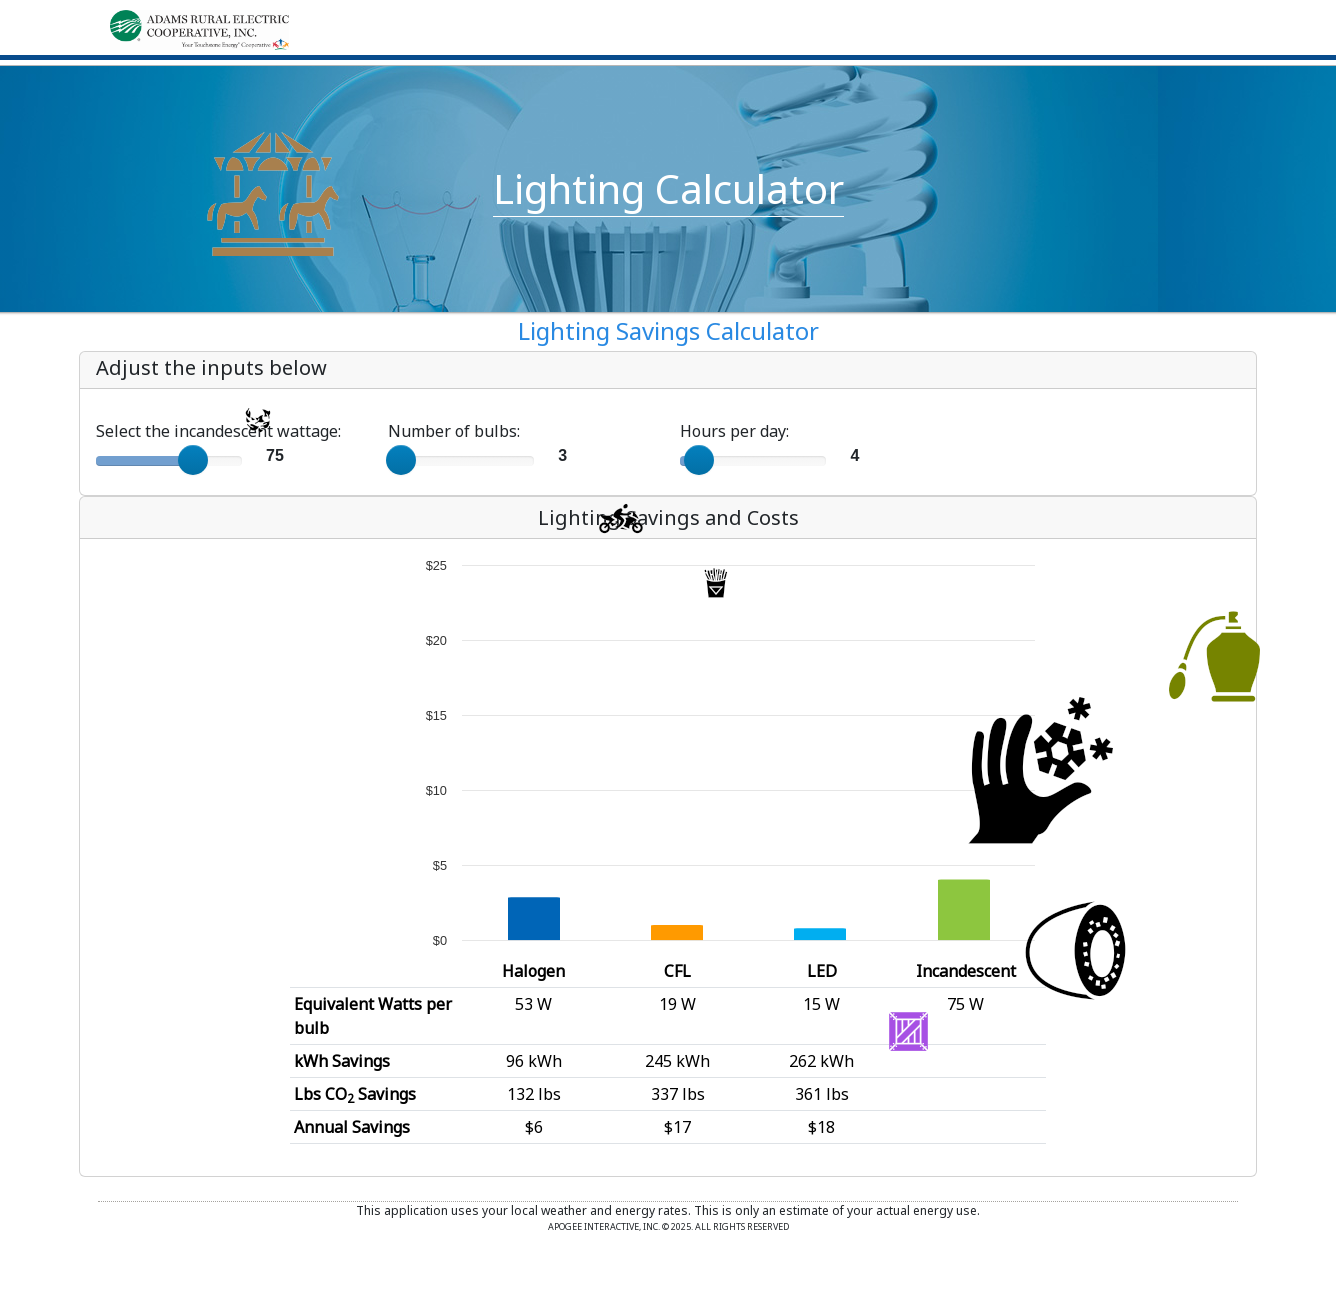  Describe the element at coordinates (1214, 656) in the screenshot. I see `browse fragrance or perfume items` at that location.